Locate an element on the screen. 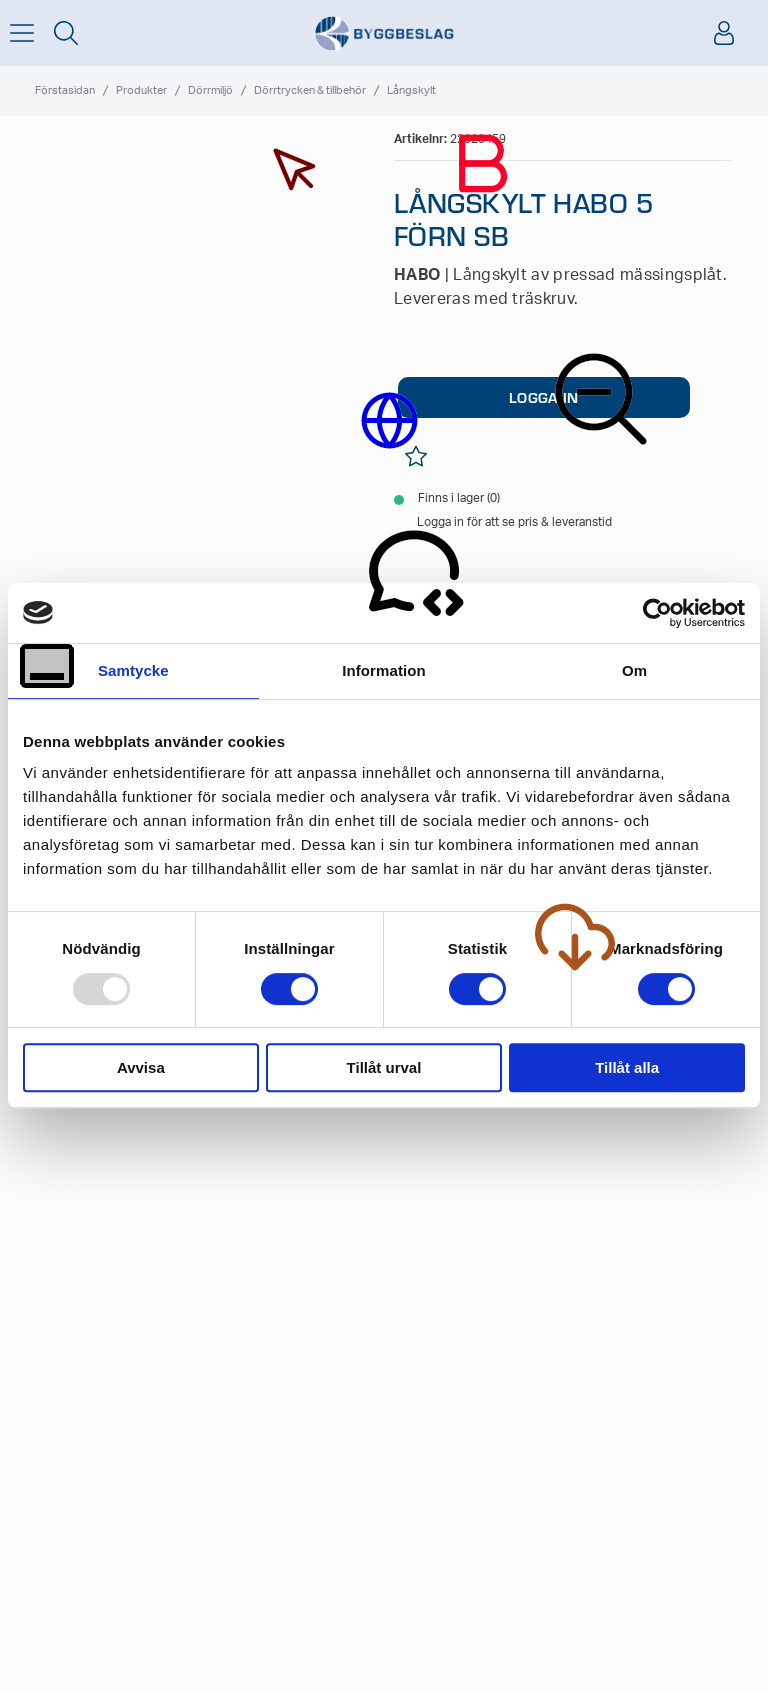 Image resolution: width=768 pixels, height=1691 pixels. switch to a different language or region is located at coordinates (389, 420).